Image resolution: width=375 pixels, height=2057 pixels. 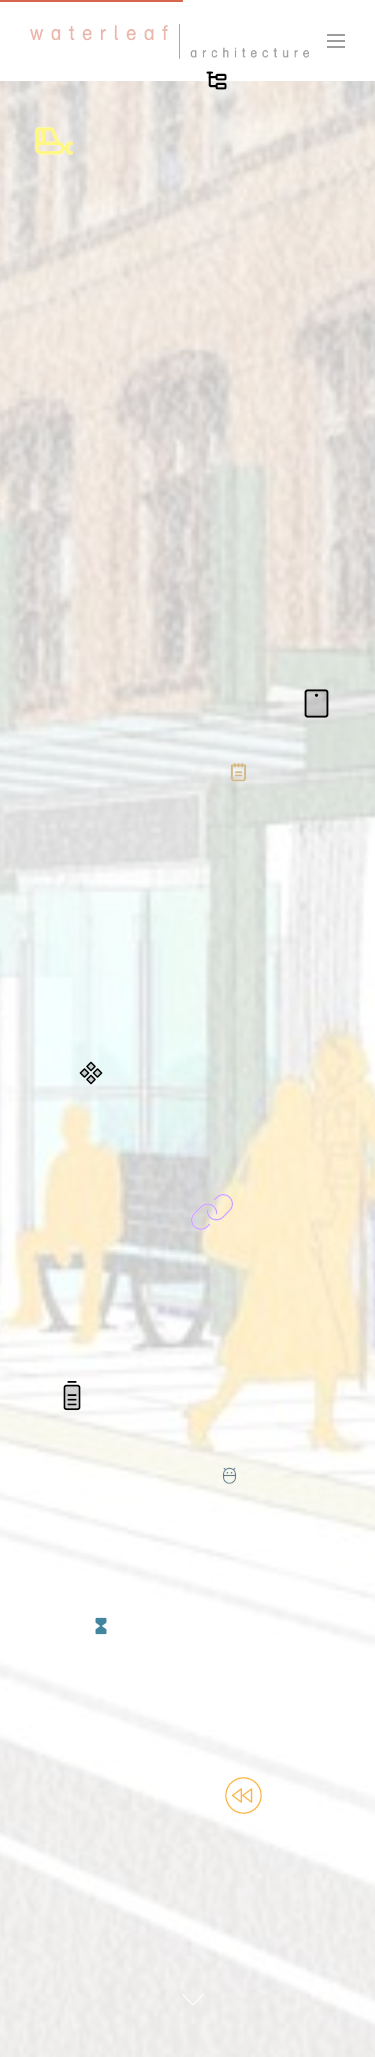 What do you see at coordinates (238, 772) in the screenshot?
I see `open notepad or notes app` at bounding box center [238, 772].